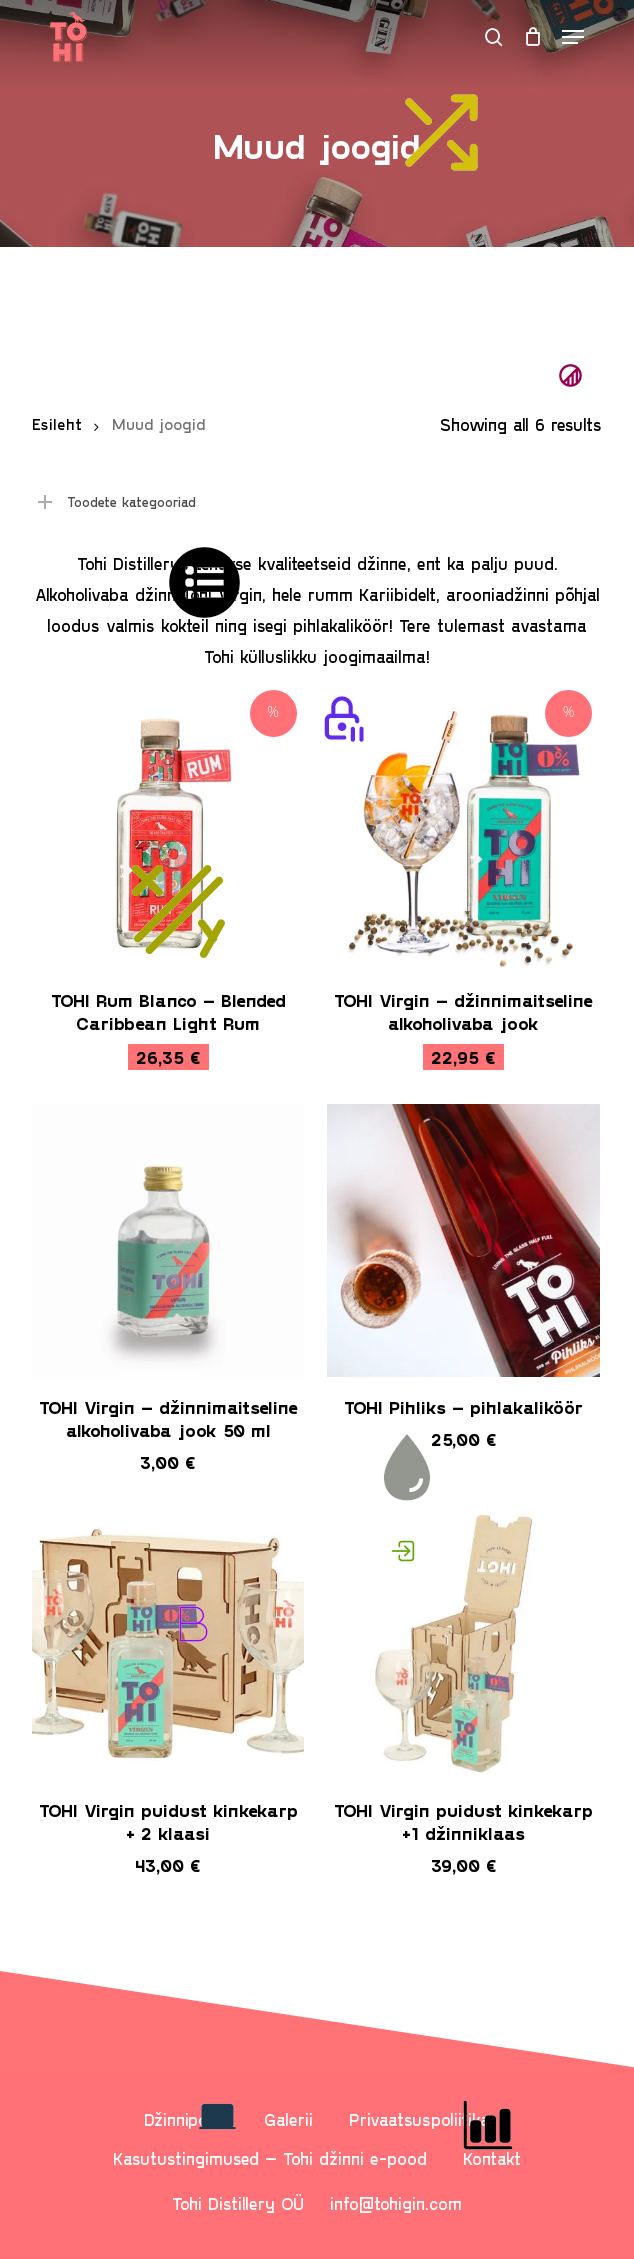  What do you see at coordinates (217, 2116) in the screenshot?
I see `switch to desktop view` at bounding box center [217, 2116].